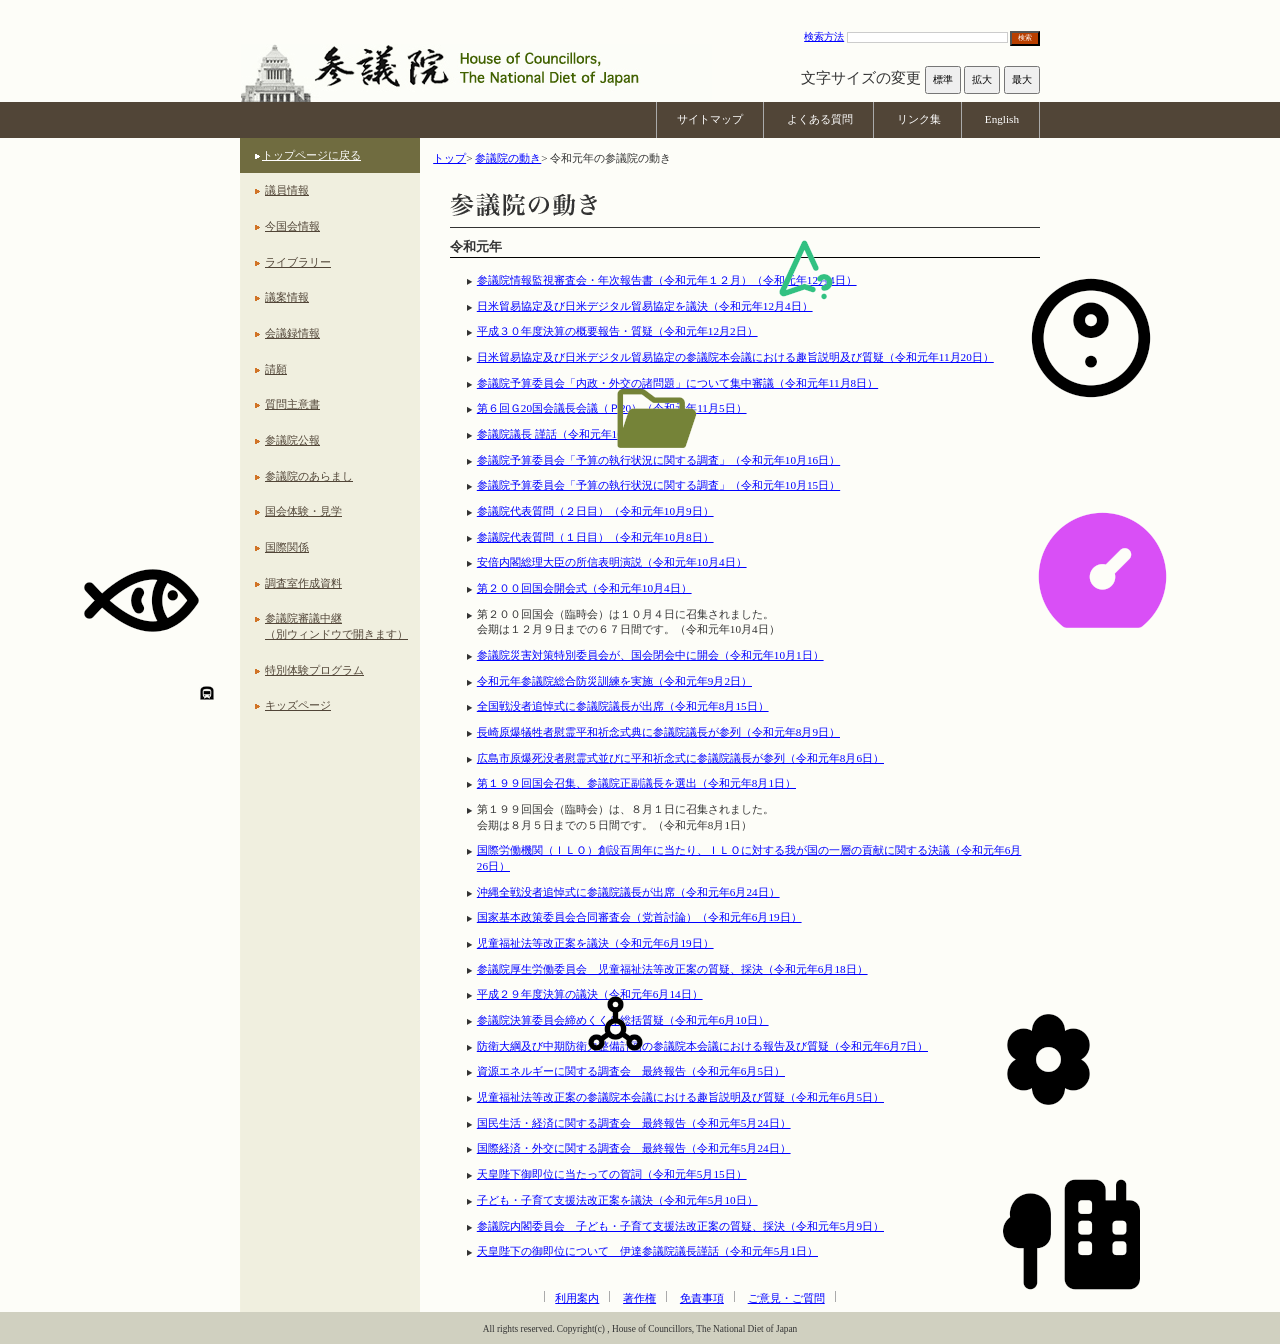 This screenshot has width=1280, height=1344. Describe the element at coordinates (654, 417) in the screenshot. I see `open folder to view contents` at that location.